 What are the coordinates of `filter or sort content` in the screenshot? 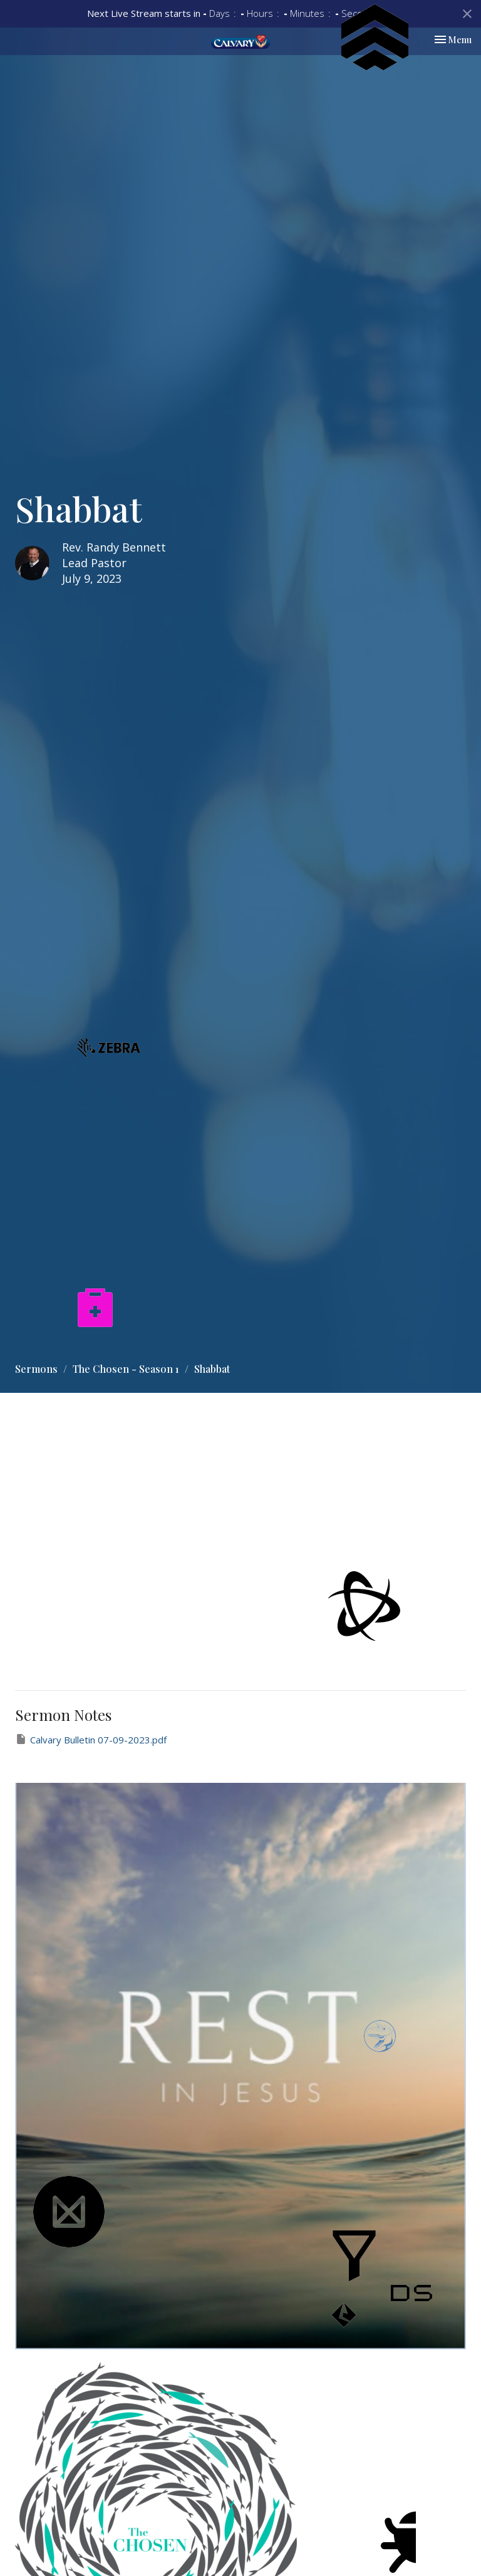 It's located at (354, 2254).